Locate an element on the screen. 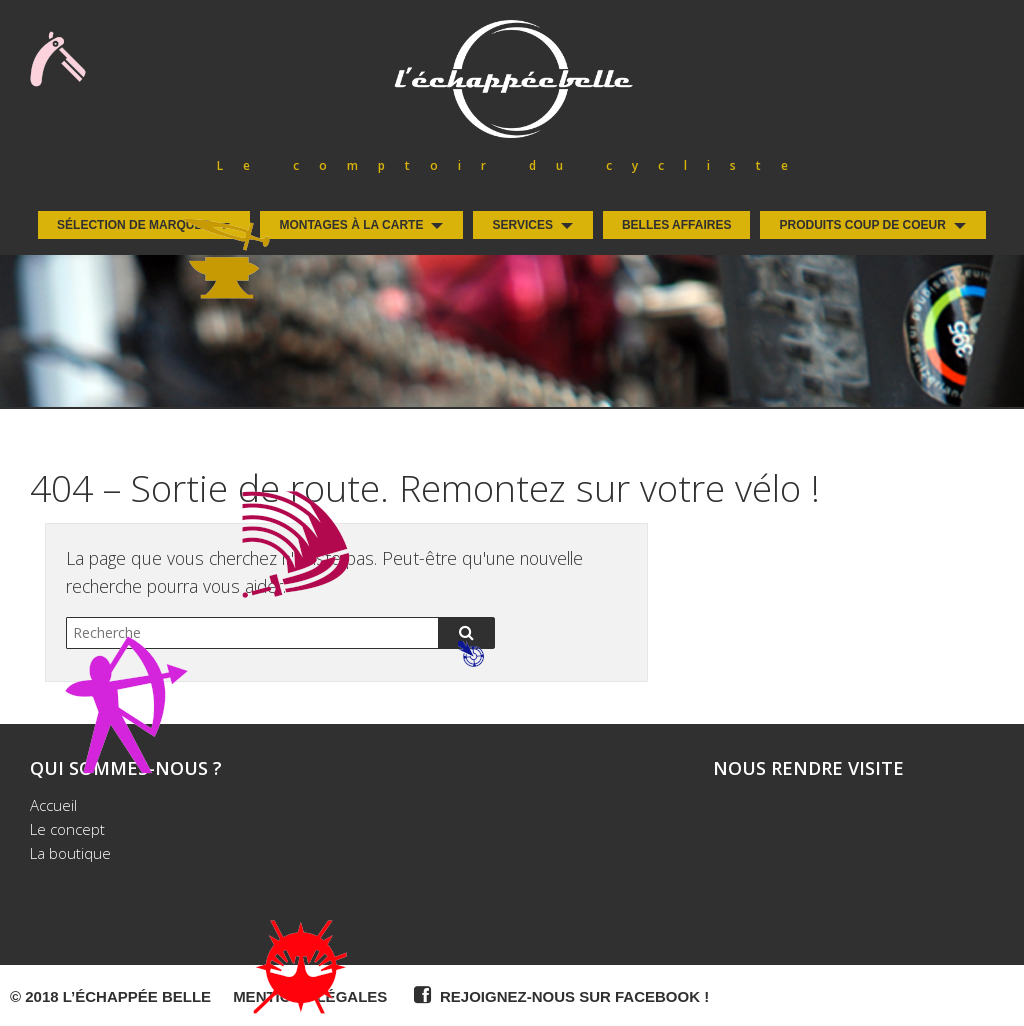  activate magic or special ability is located at coordinates (300, 967).